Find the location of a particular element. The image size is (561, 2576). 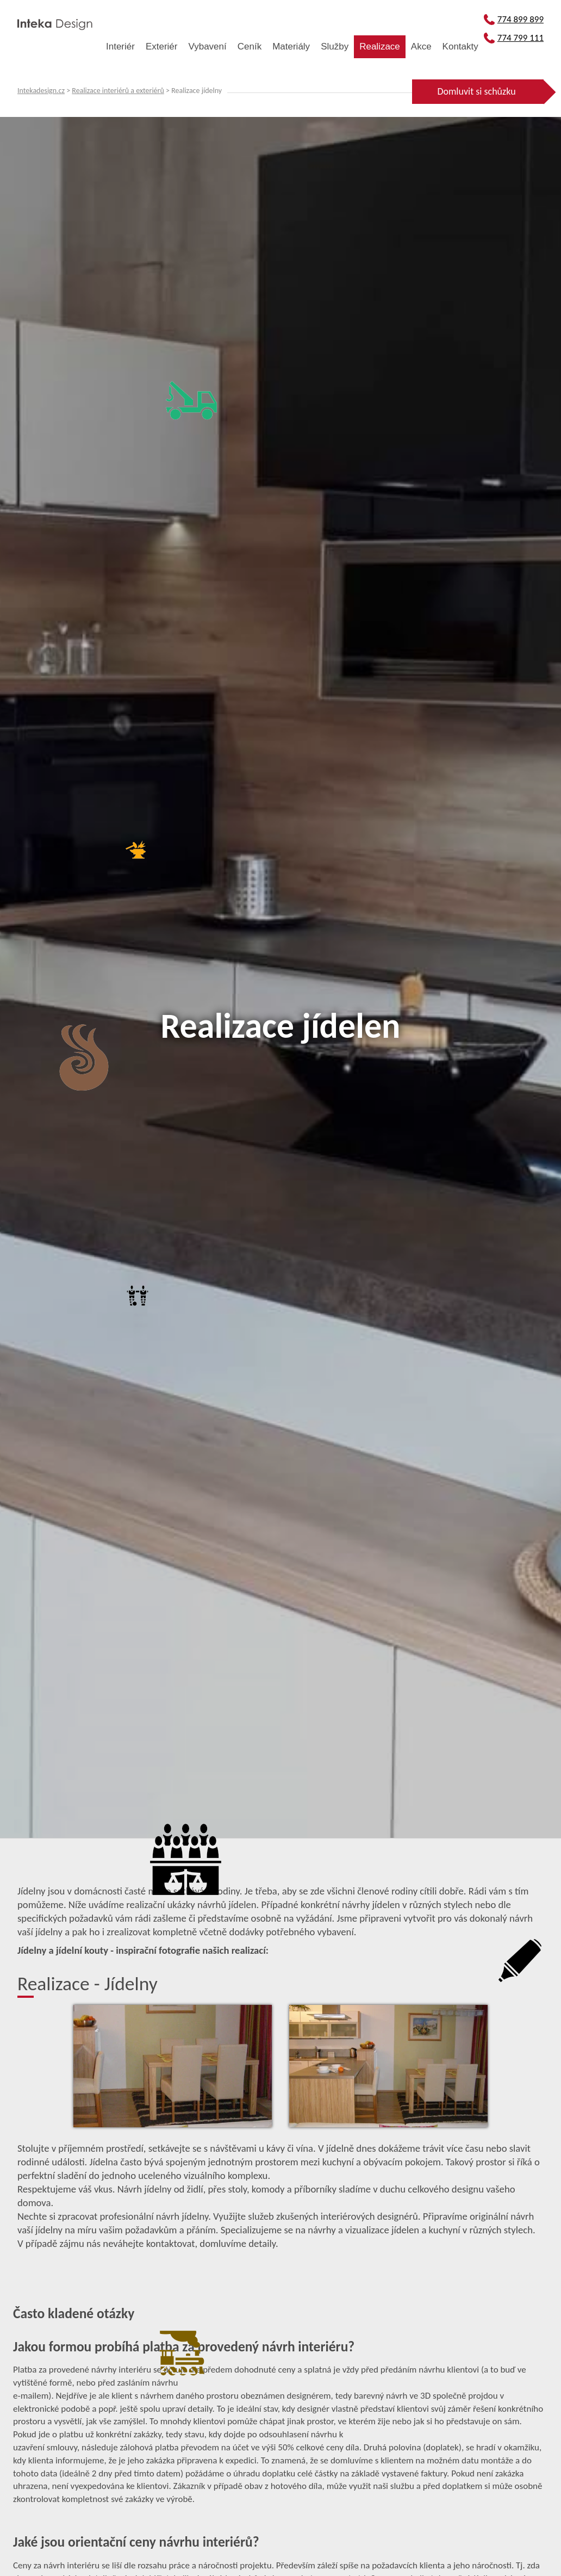

access foosball or table football game is located at coordinates (138, 1296).